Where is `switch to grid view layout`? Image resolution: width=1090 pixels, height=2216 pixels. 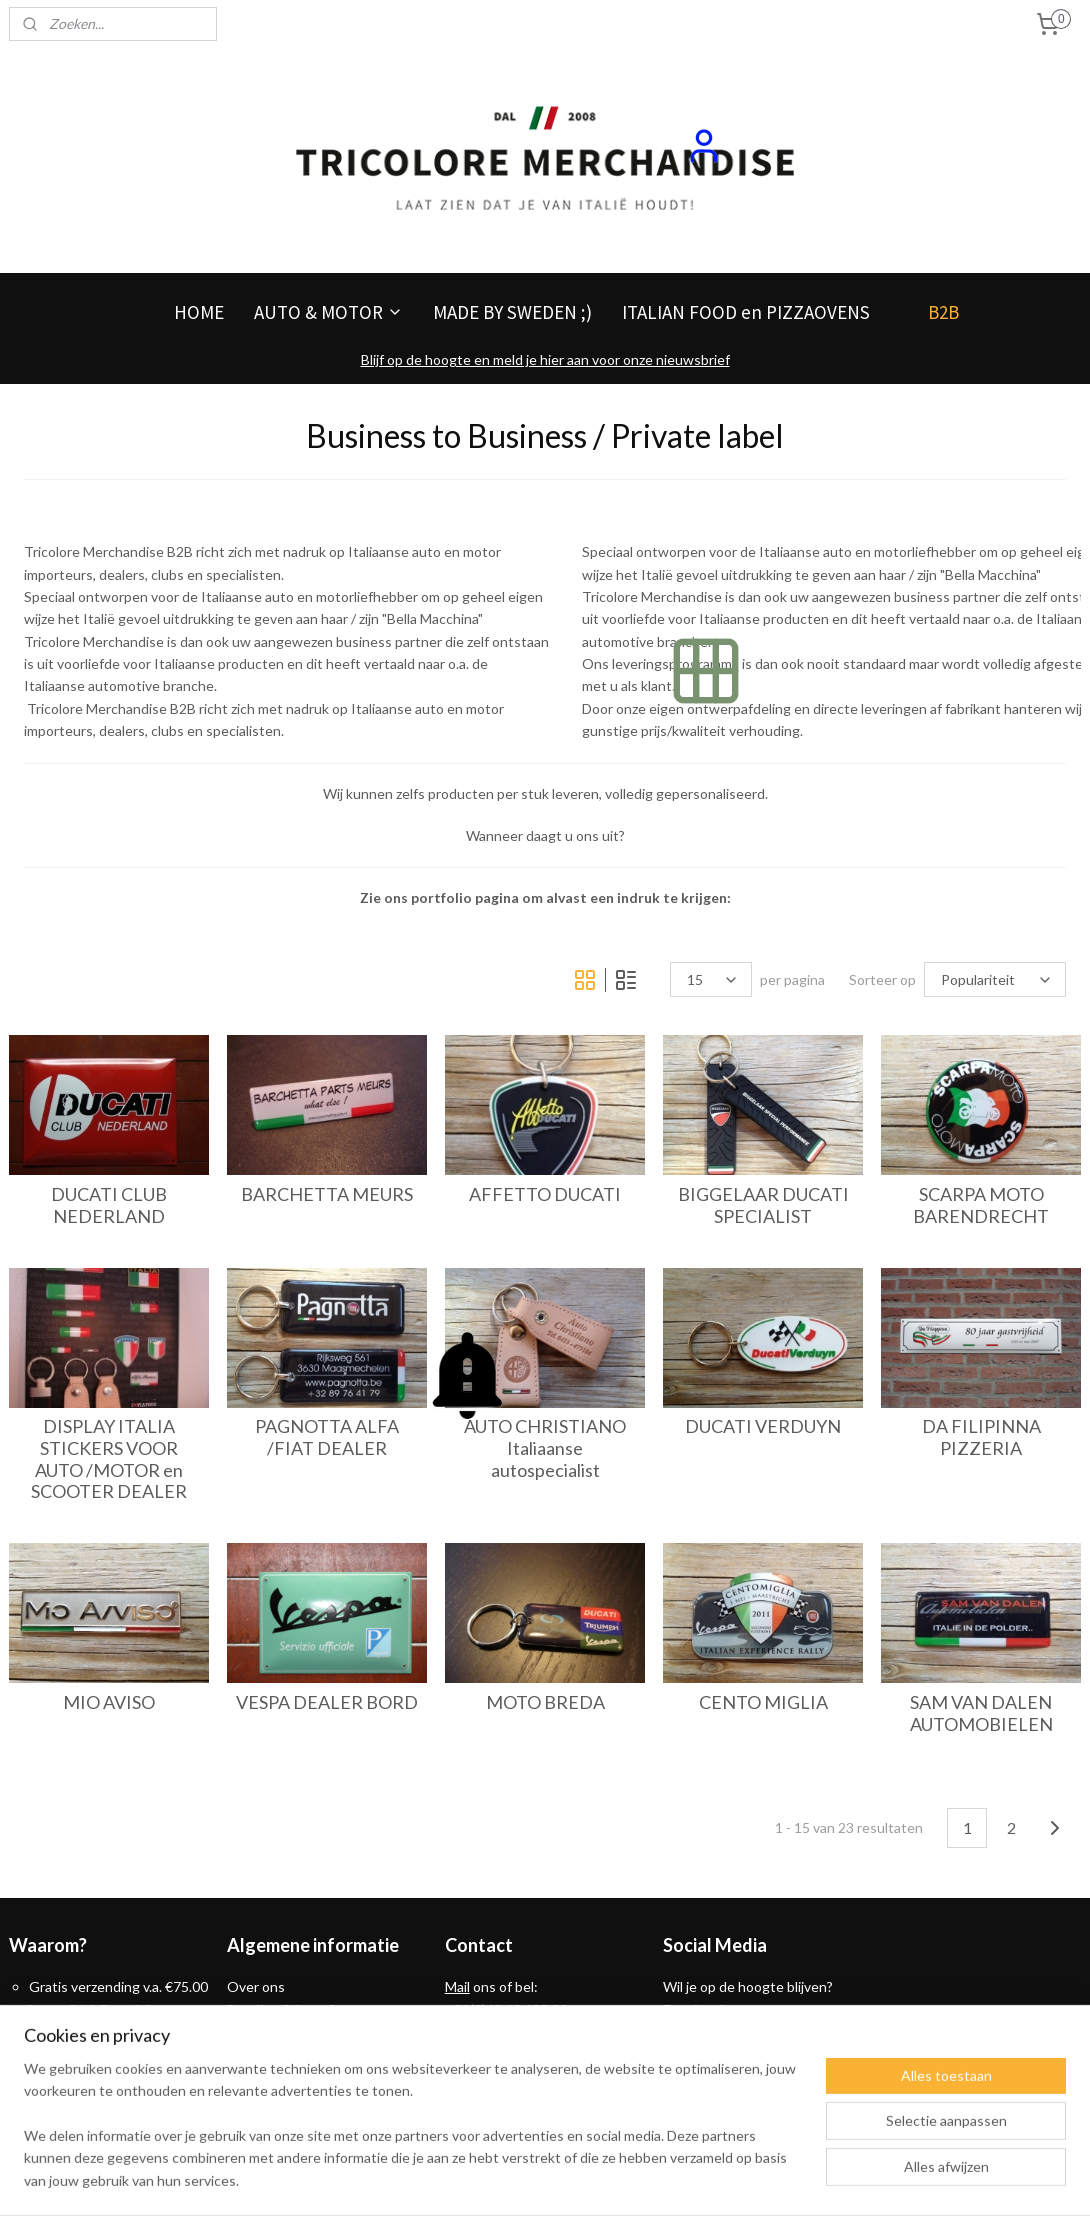 switch to grid view layout is located at coordinates (706, 671).